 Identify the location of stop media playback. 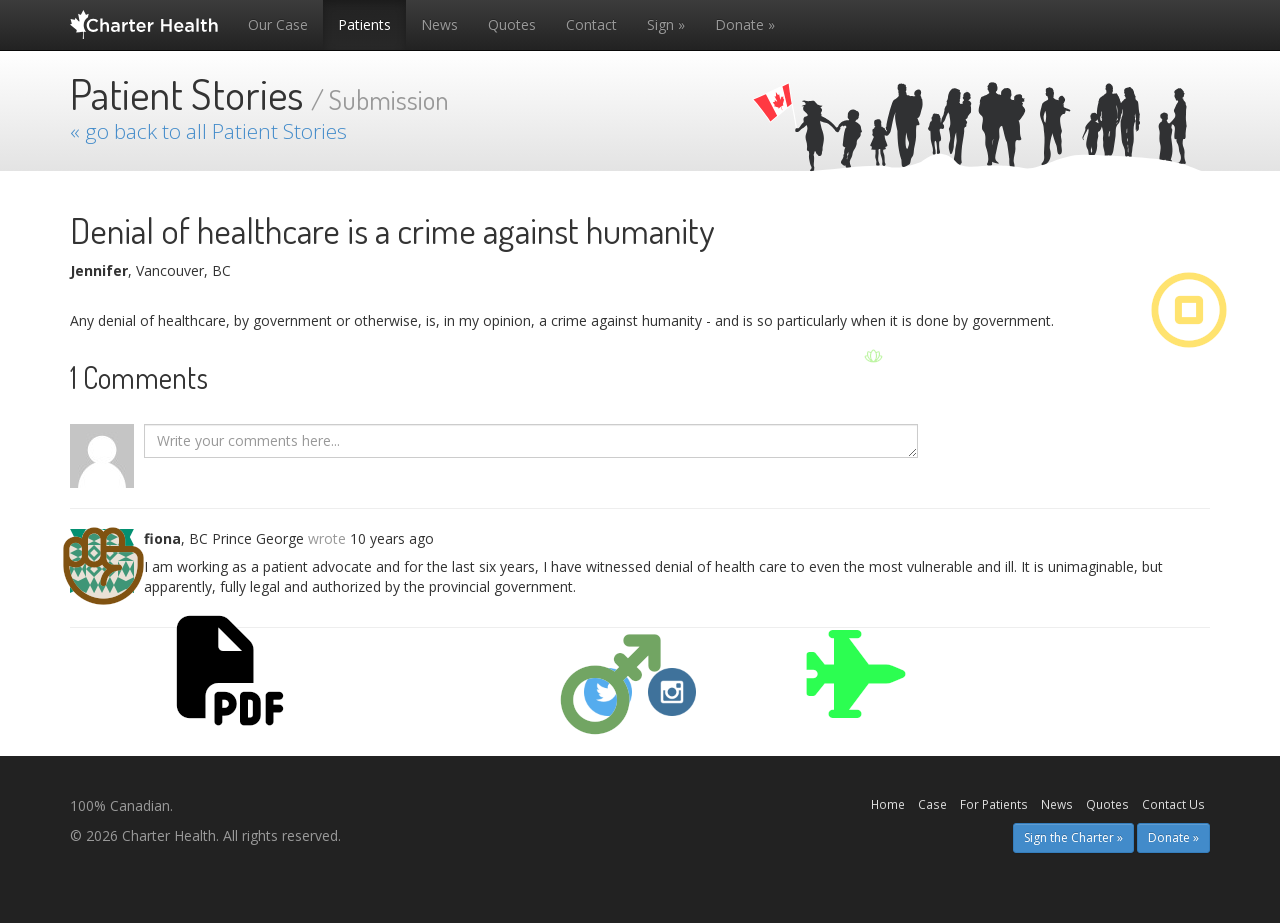
(1189, 310).